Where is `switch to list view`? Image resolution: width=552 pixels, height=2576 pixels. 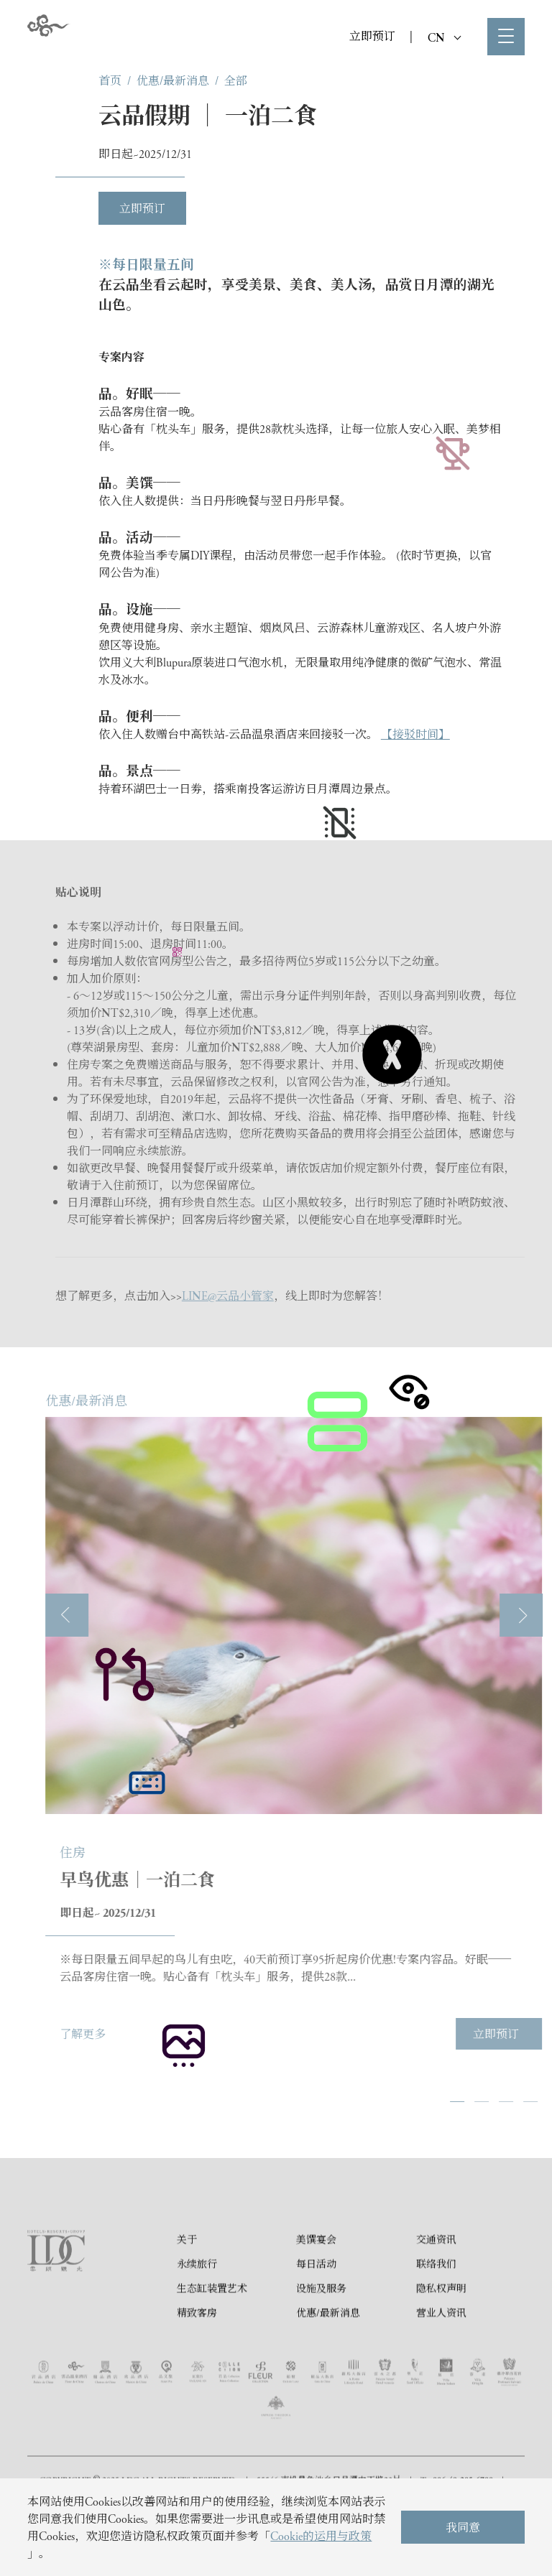
switch to list view is located at coordinates (337, 1421).